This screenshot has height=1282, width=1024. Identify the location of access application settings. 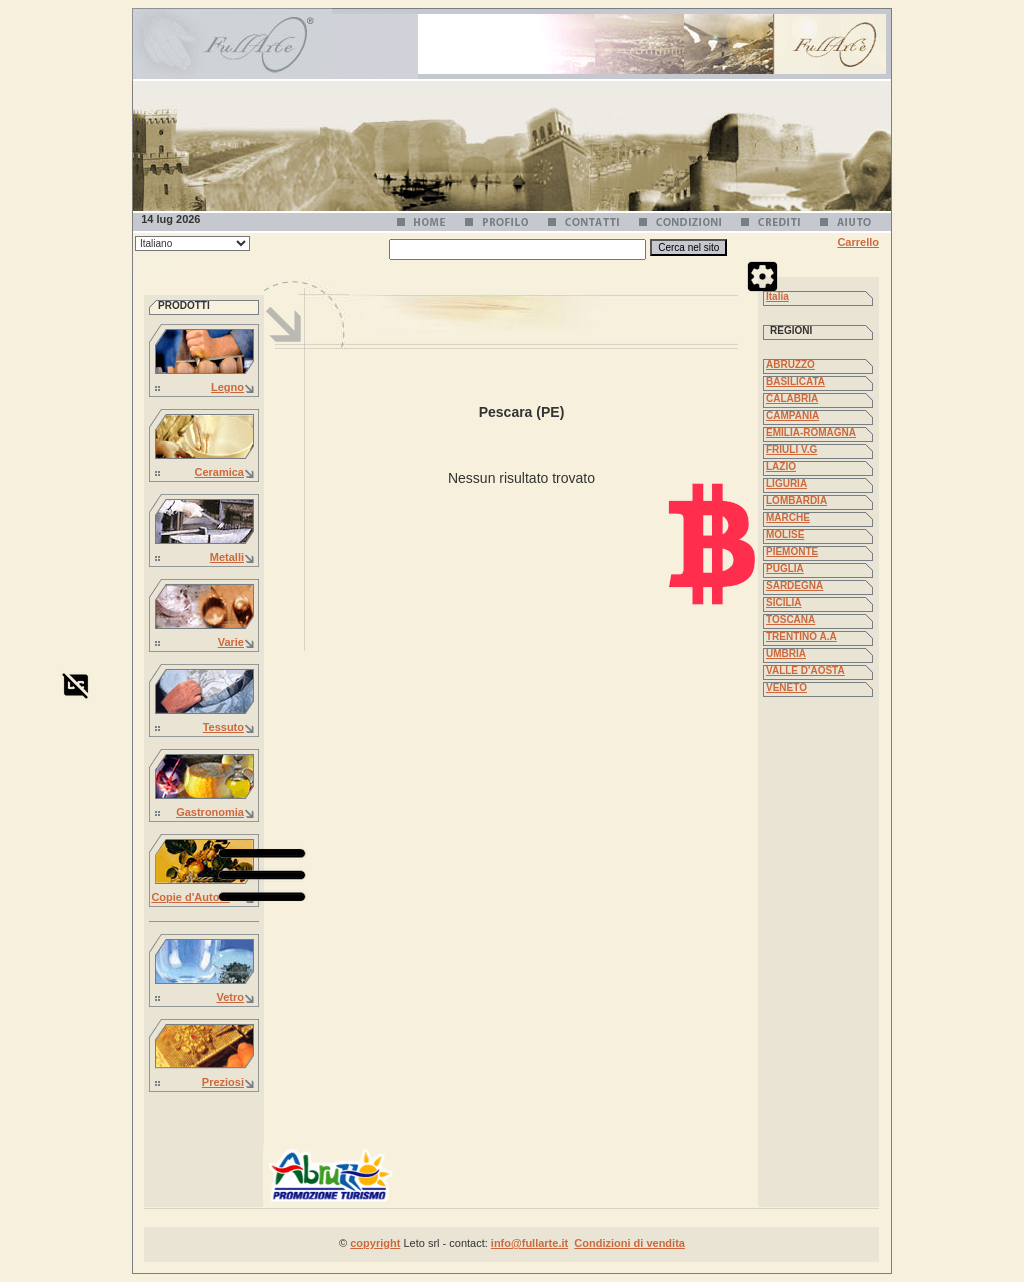
(762, 276).